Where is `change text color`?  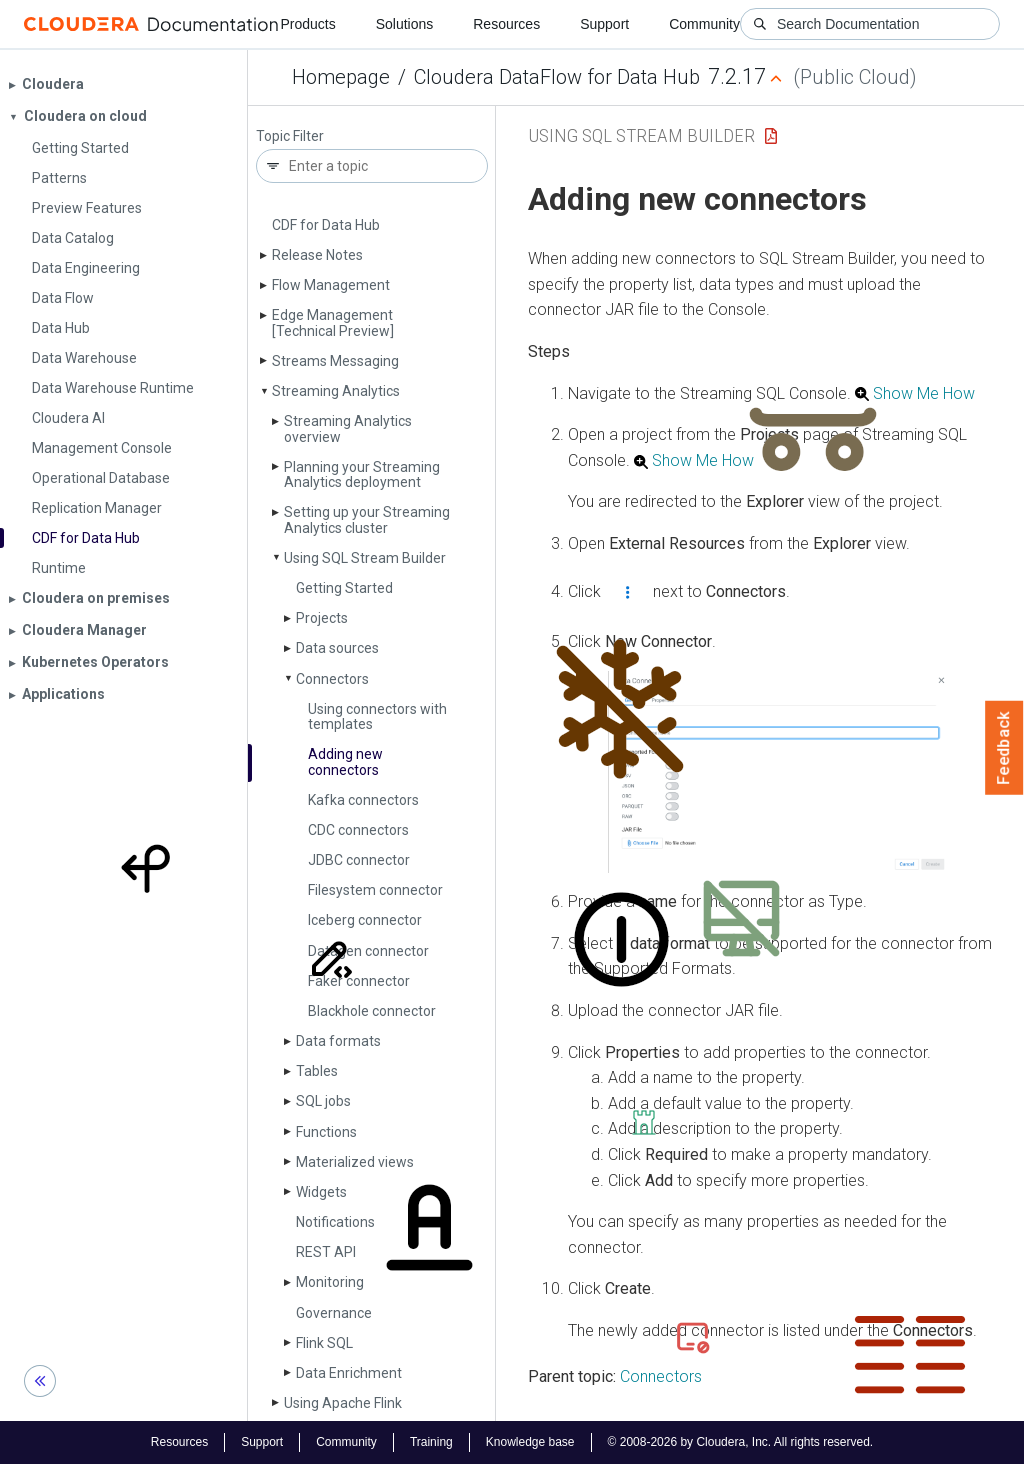
change text color is located at coordinates (429, 1227).